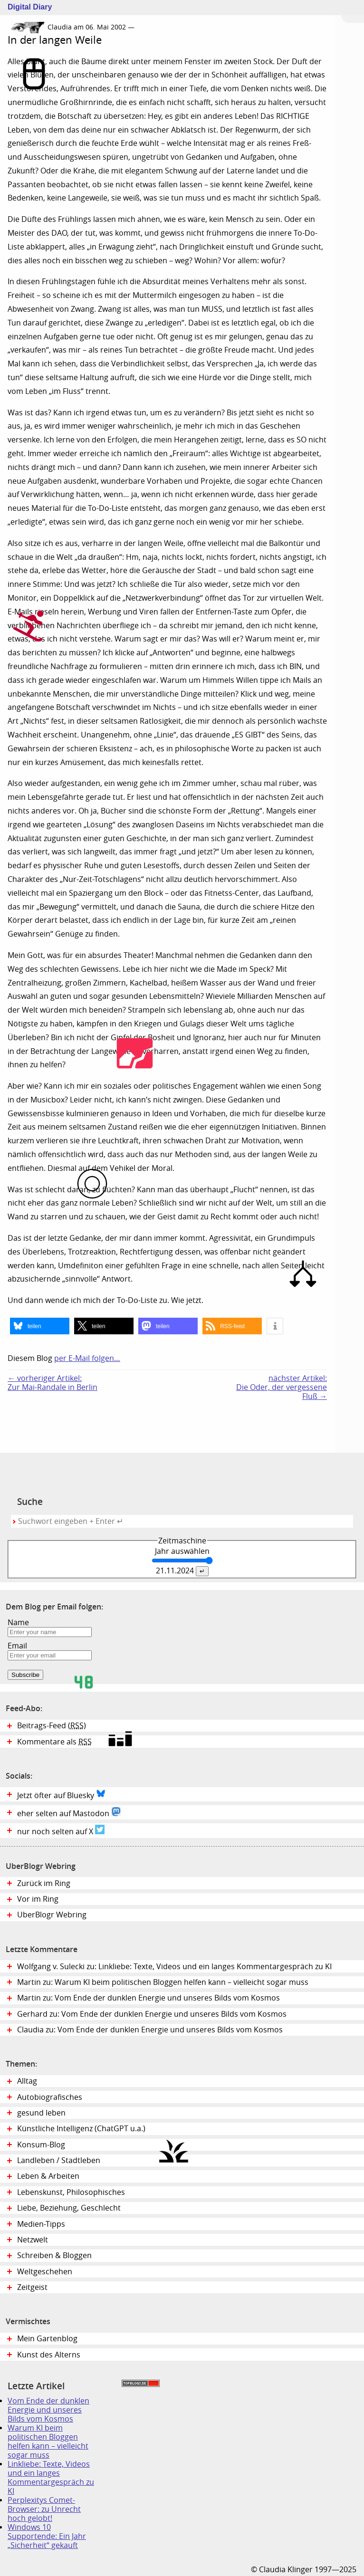 The image size is (364, 2576). Describe the element at coordinates (303, 1274) in the screenshot. I see `split content into multiple paths` at that location.